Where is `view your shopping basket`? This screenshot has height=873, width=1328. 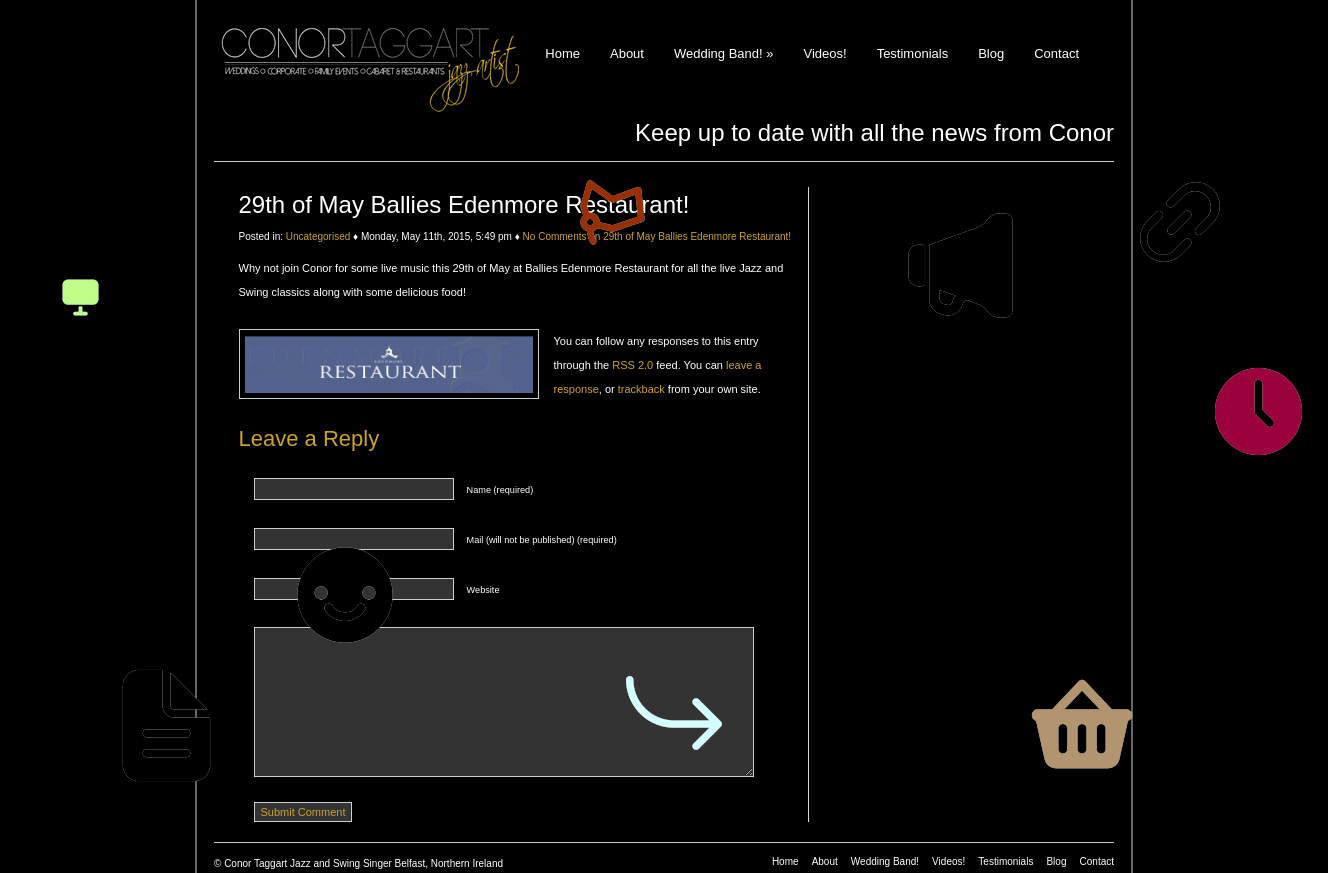
view your shopping basket is located at coordinates (1082, 727).